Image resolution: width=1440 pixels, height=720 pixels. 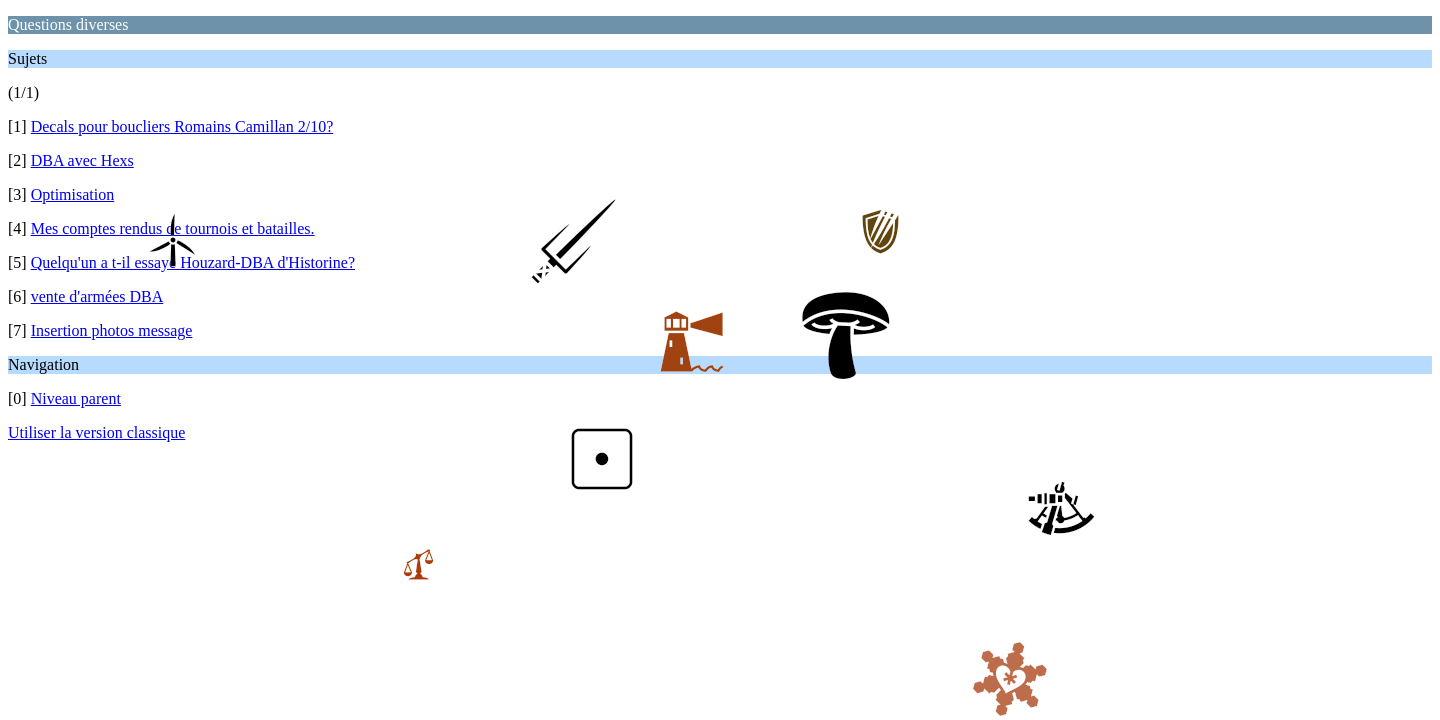 I want to click on mushroom ingredient or item in a game inventory, so click(x=846, y=335).